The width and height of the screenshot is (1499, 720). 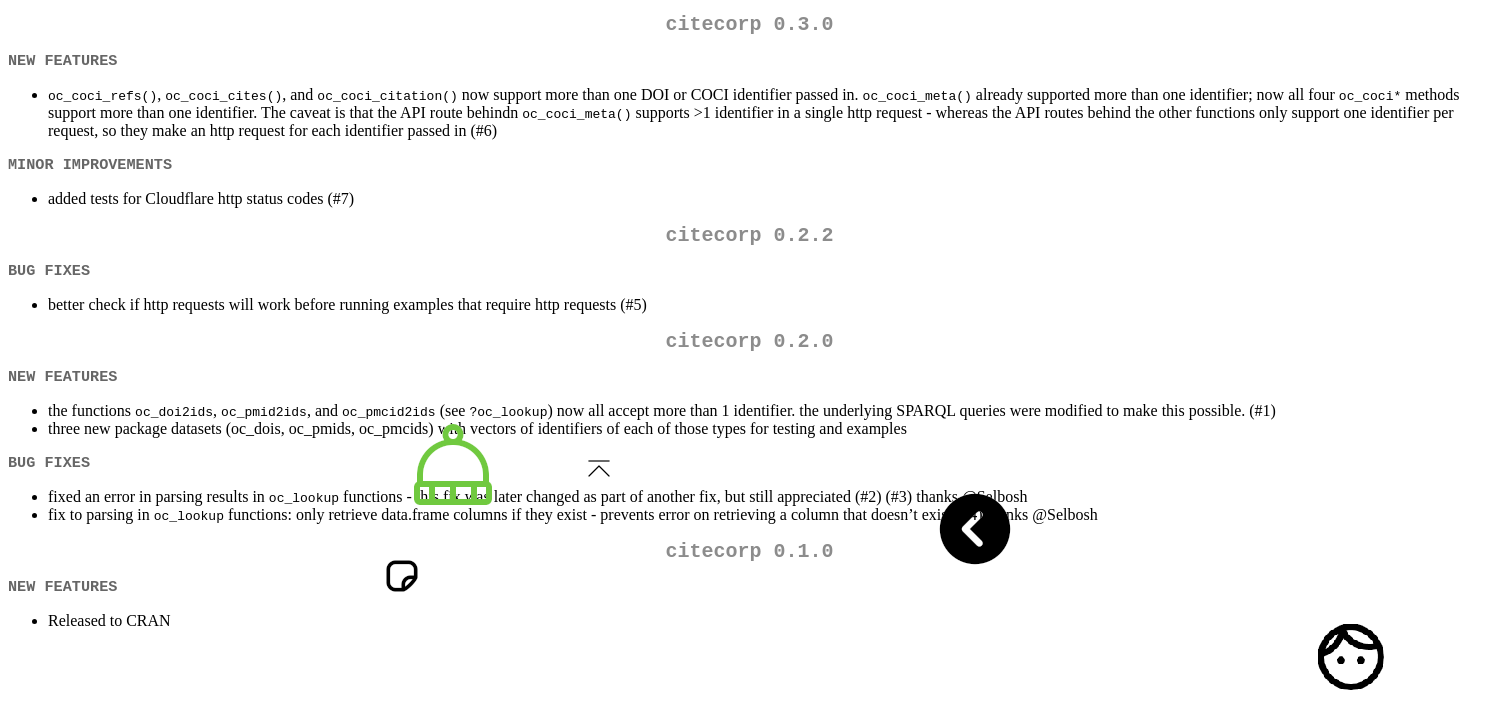 I want to click on collapse or minimize a section, so click(x=599, y=468).